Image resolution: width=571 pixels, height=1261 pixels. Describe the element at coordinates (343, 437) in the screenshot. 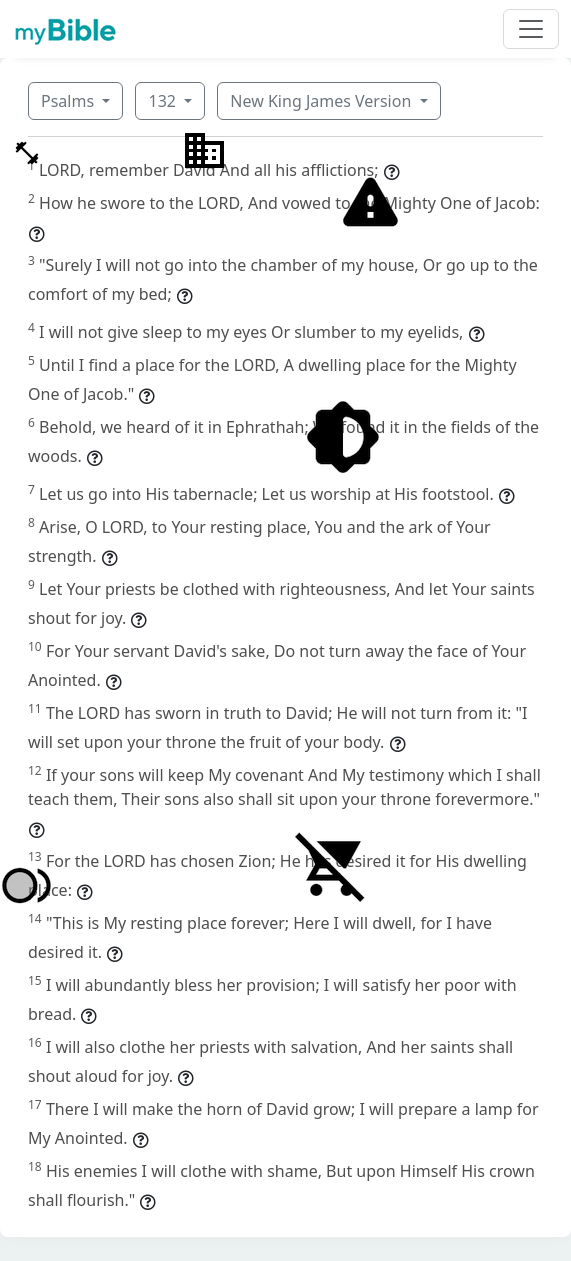

I see `adjust screen brightness settings` at that location.